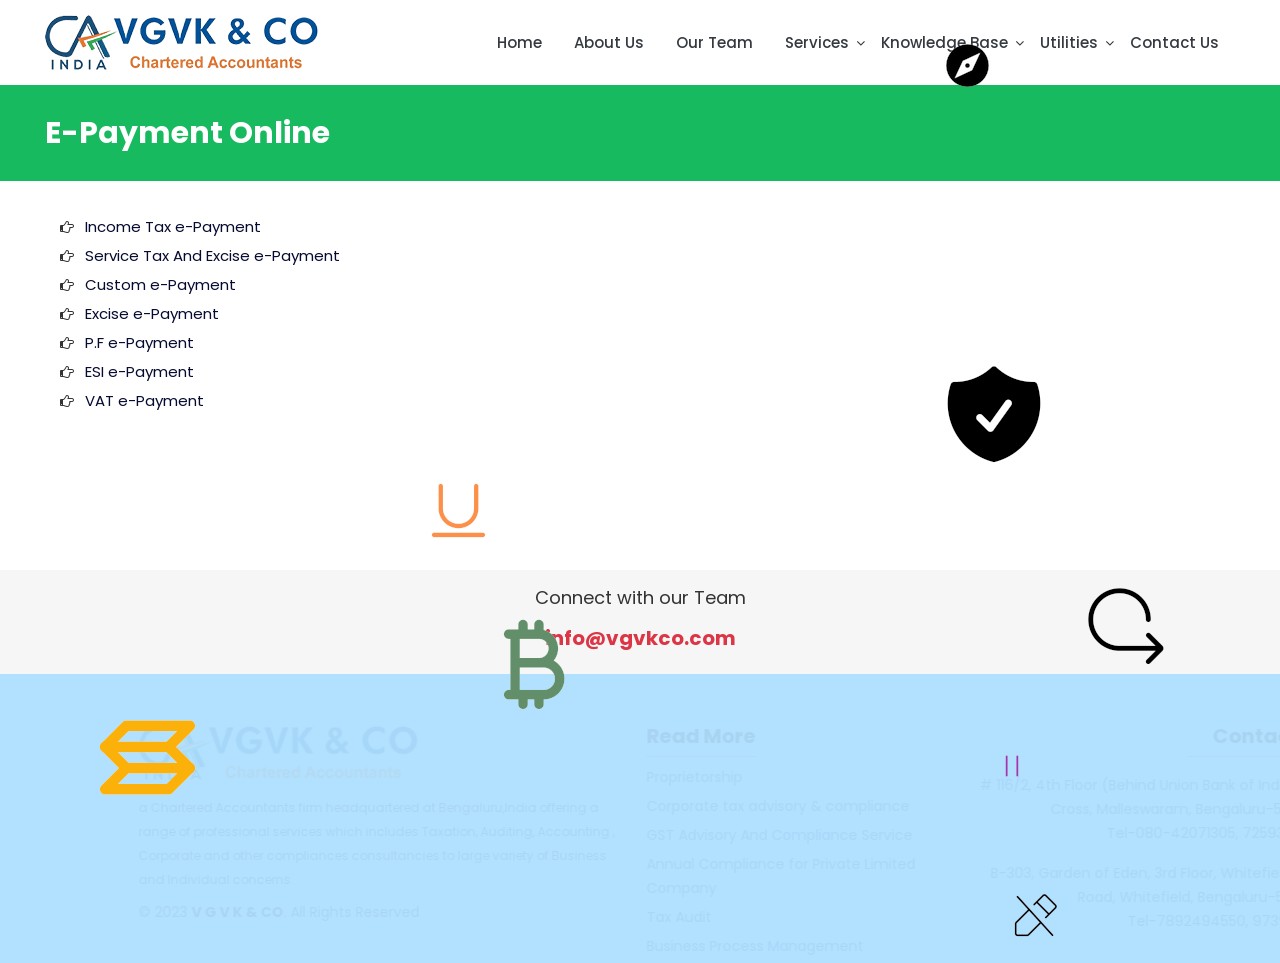 The image size is (1280, 963). I want to click on pause media playback, so click(1012, 766).